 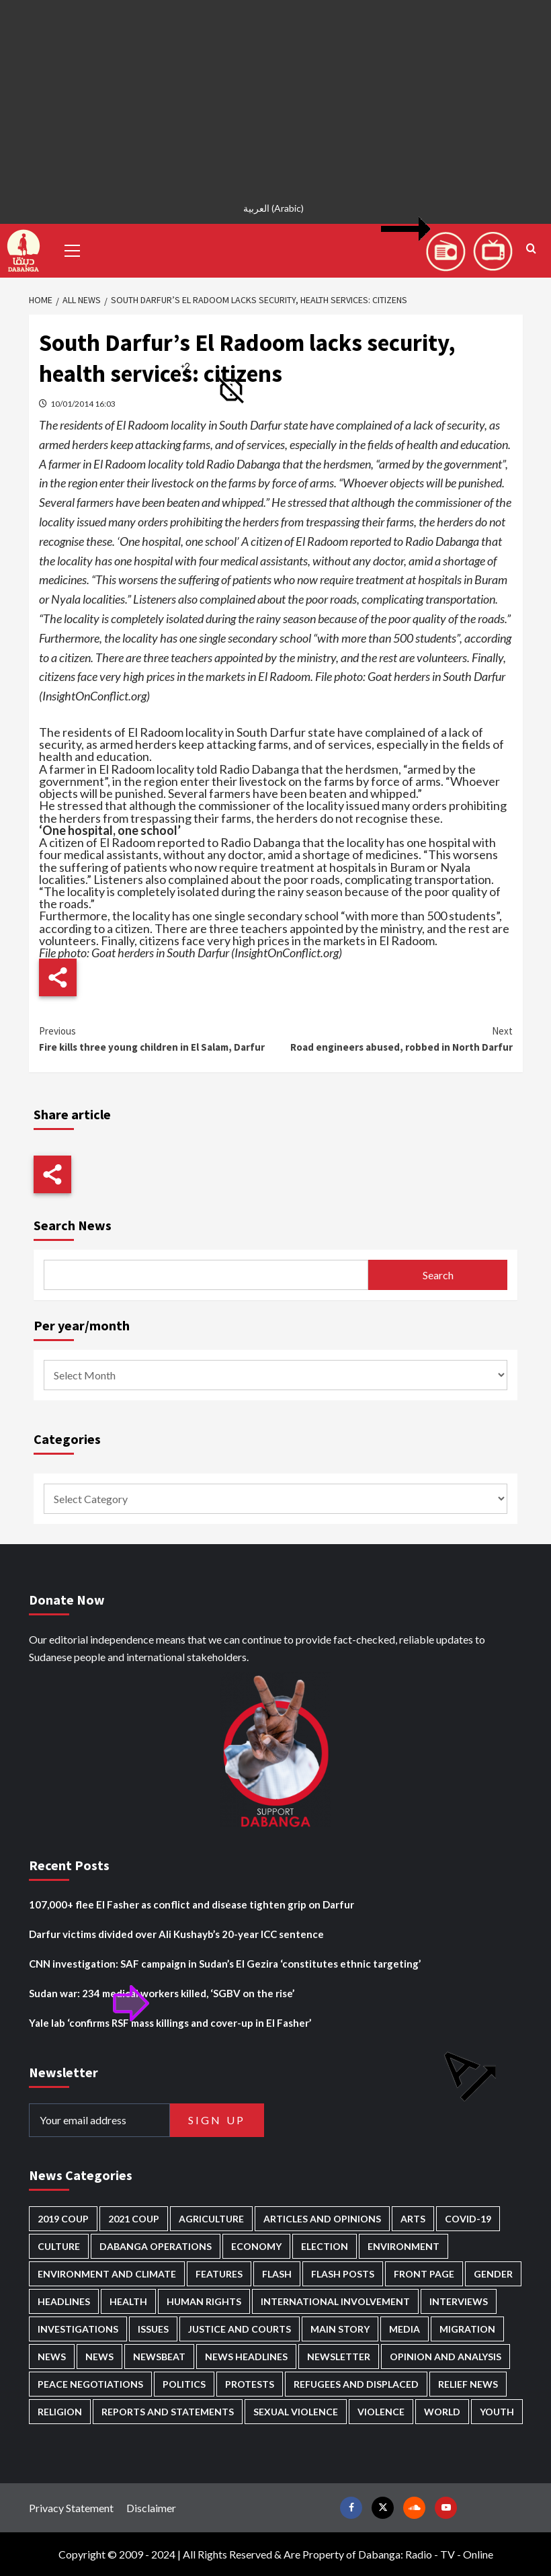 I want to click on proceed to the next step, so click(x=406, y=229).